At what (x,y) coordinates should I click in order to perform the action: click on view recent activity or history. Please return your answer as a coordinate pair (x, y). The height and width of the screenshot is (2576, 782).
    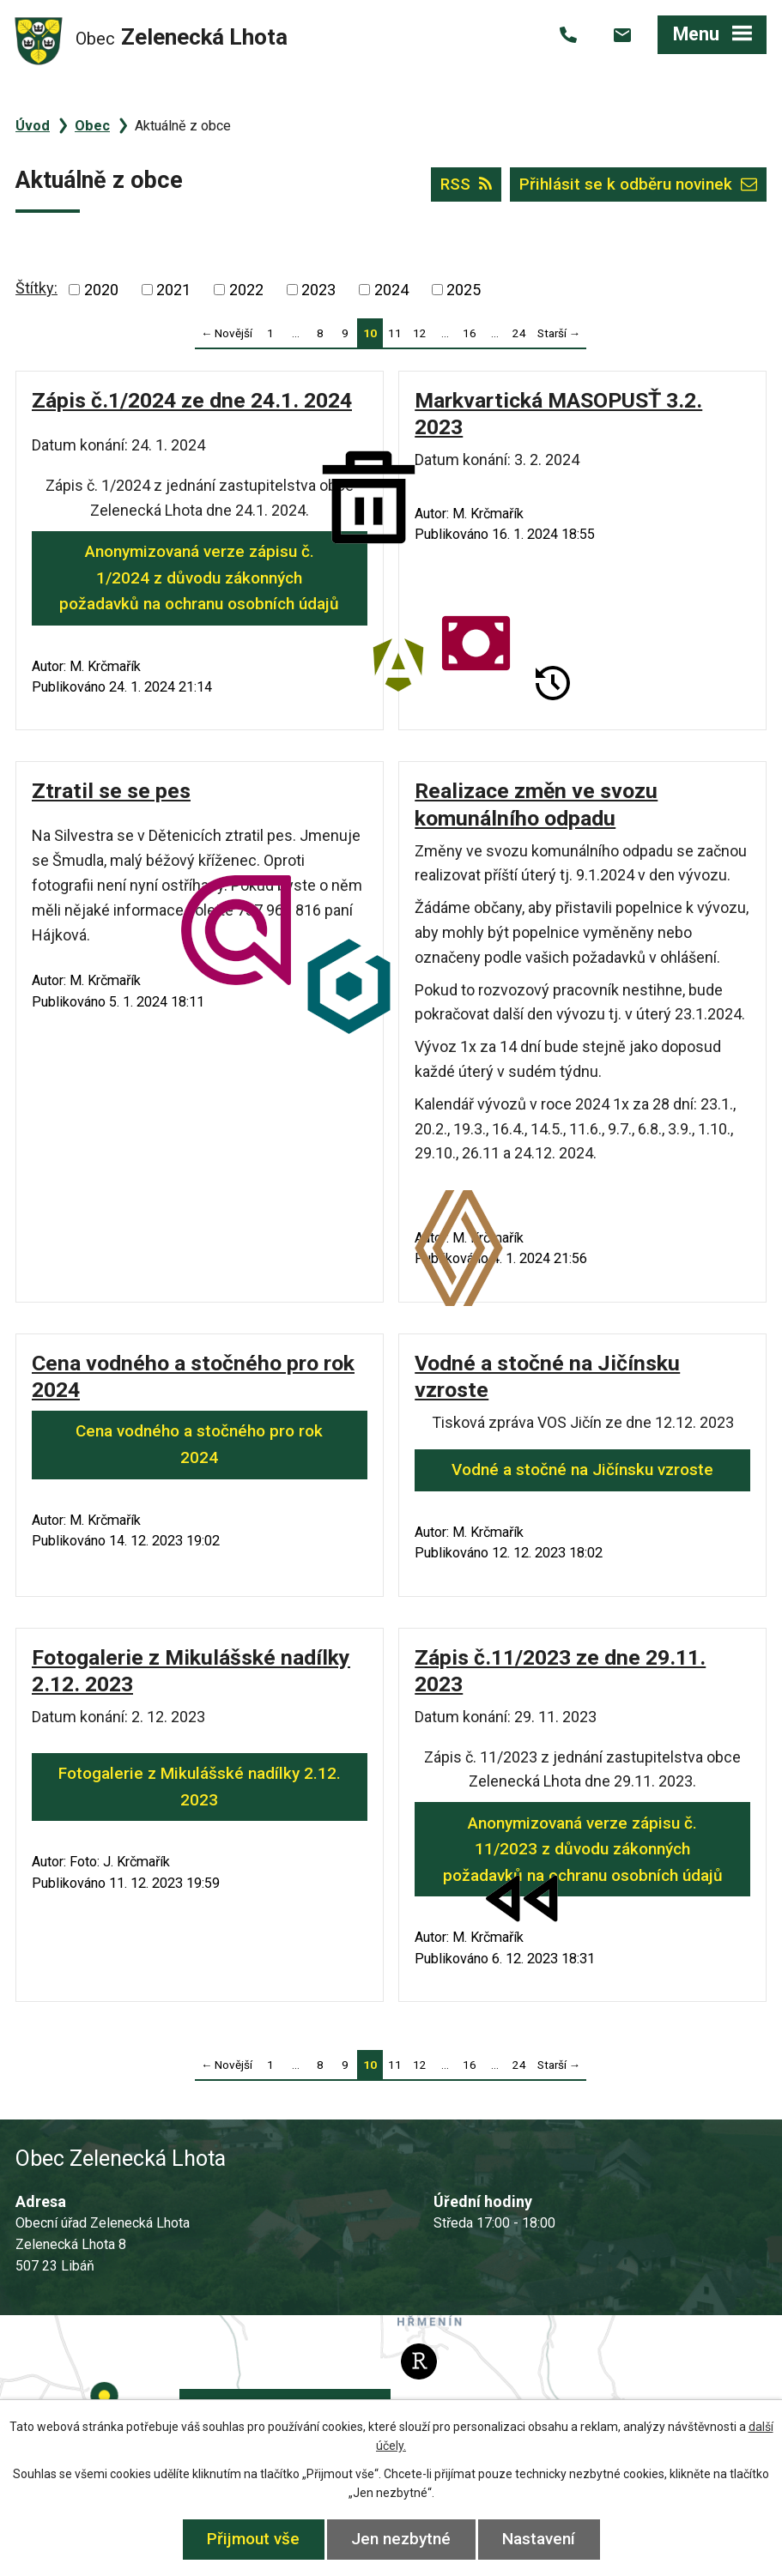
    Looking at the image, I should click on (553, 683).